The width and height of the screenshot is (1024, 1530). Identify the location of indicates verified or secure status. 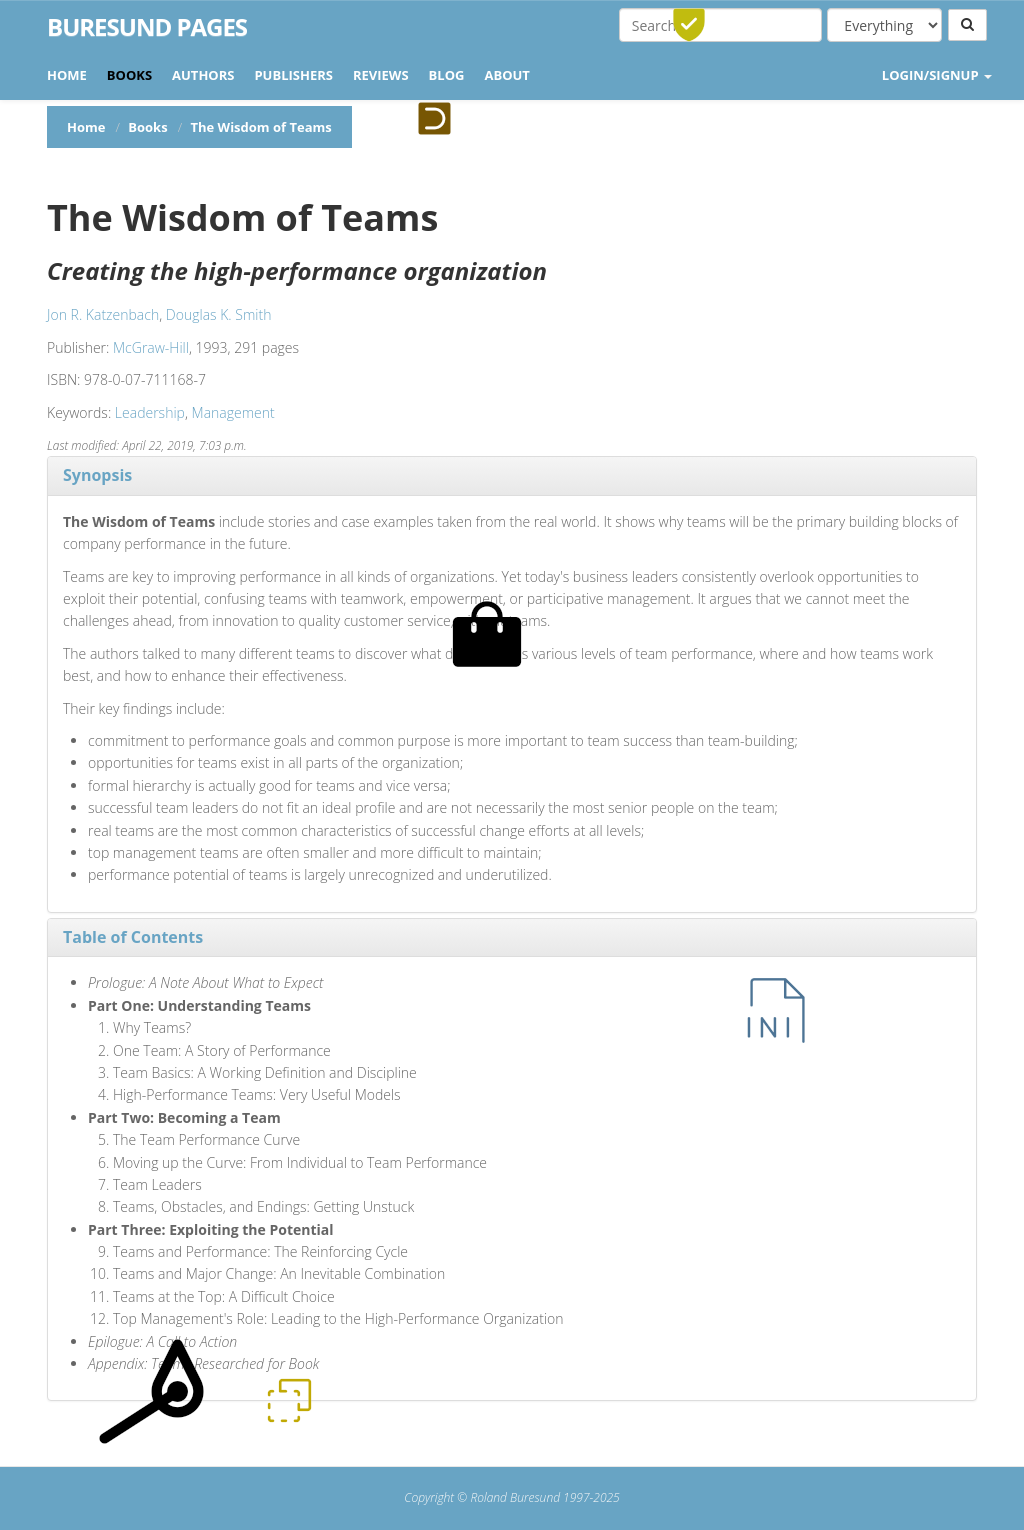
(689, 23).